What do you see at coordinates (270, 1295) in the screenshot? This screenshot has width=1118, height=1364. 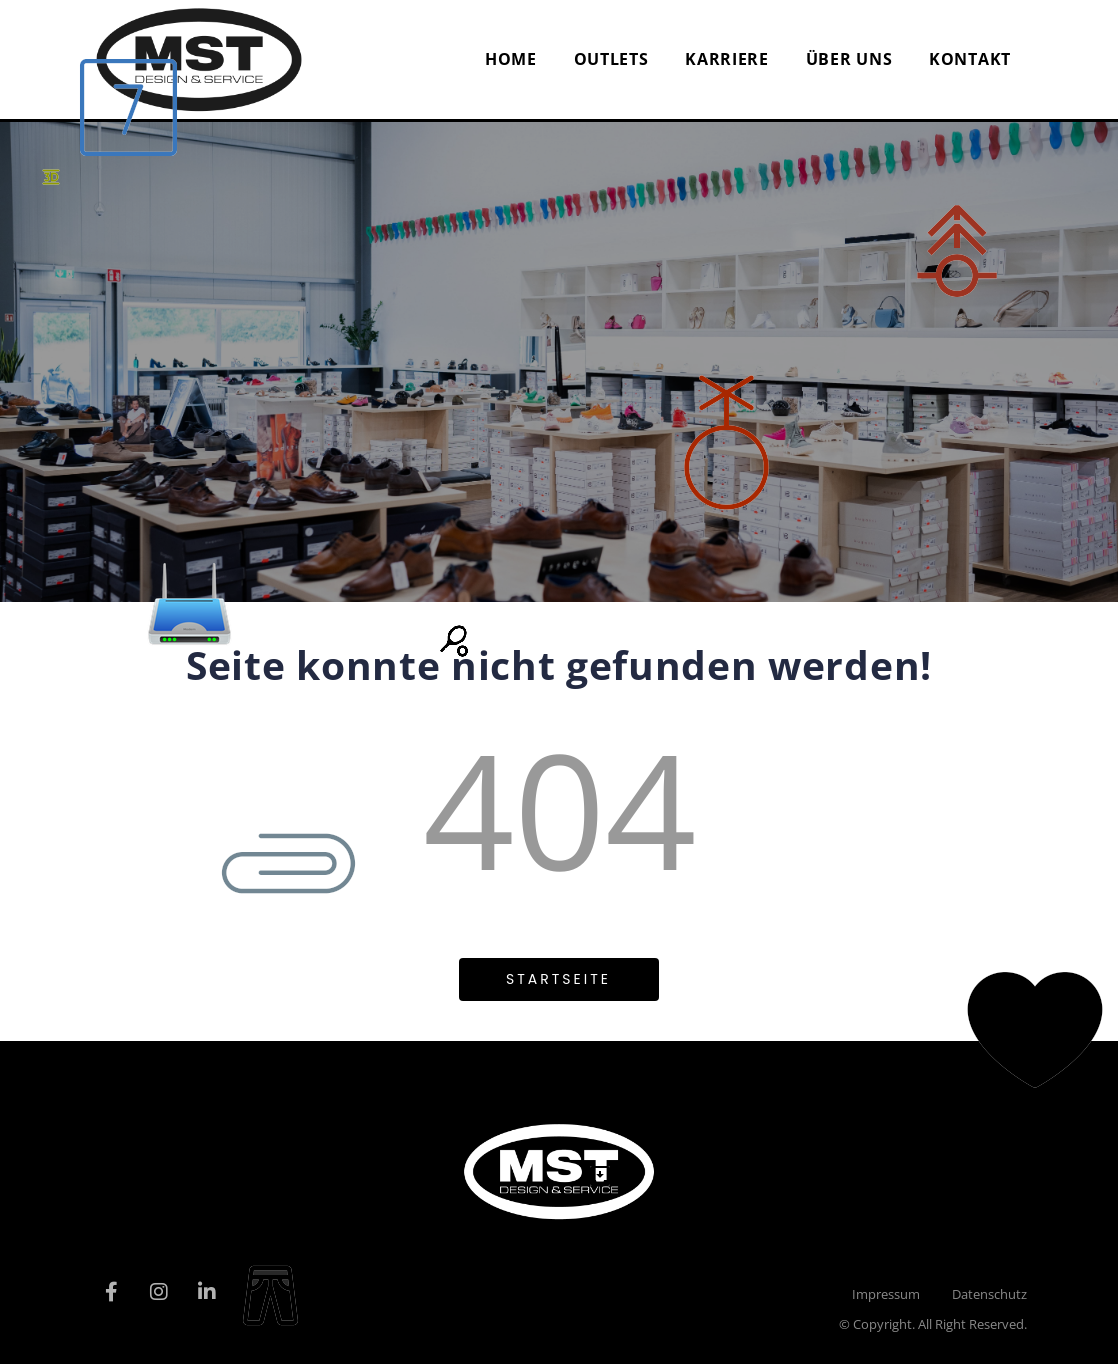 I see `browse pants or bottoms in a clothing app` at bounding box center [270, 1295].